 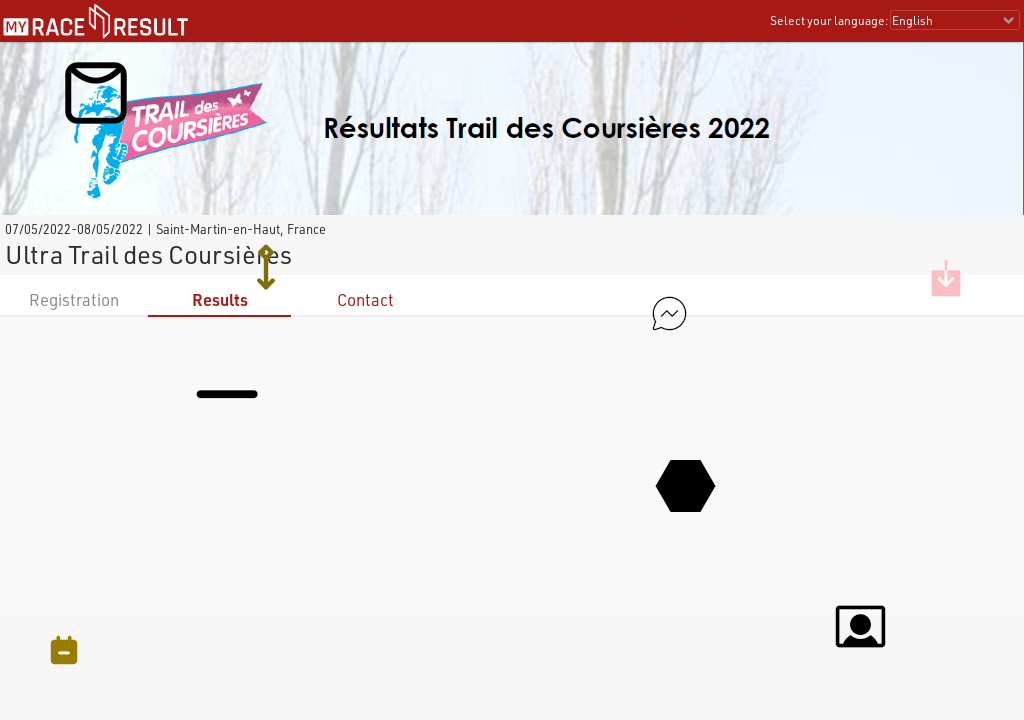 I want to click on move item down in a list or sequence, so click(x=266, y=267).